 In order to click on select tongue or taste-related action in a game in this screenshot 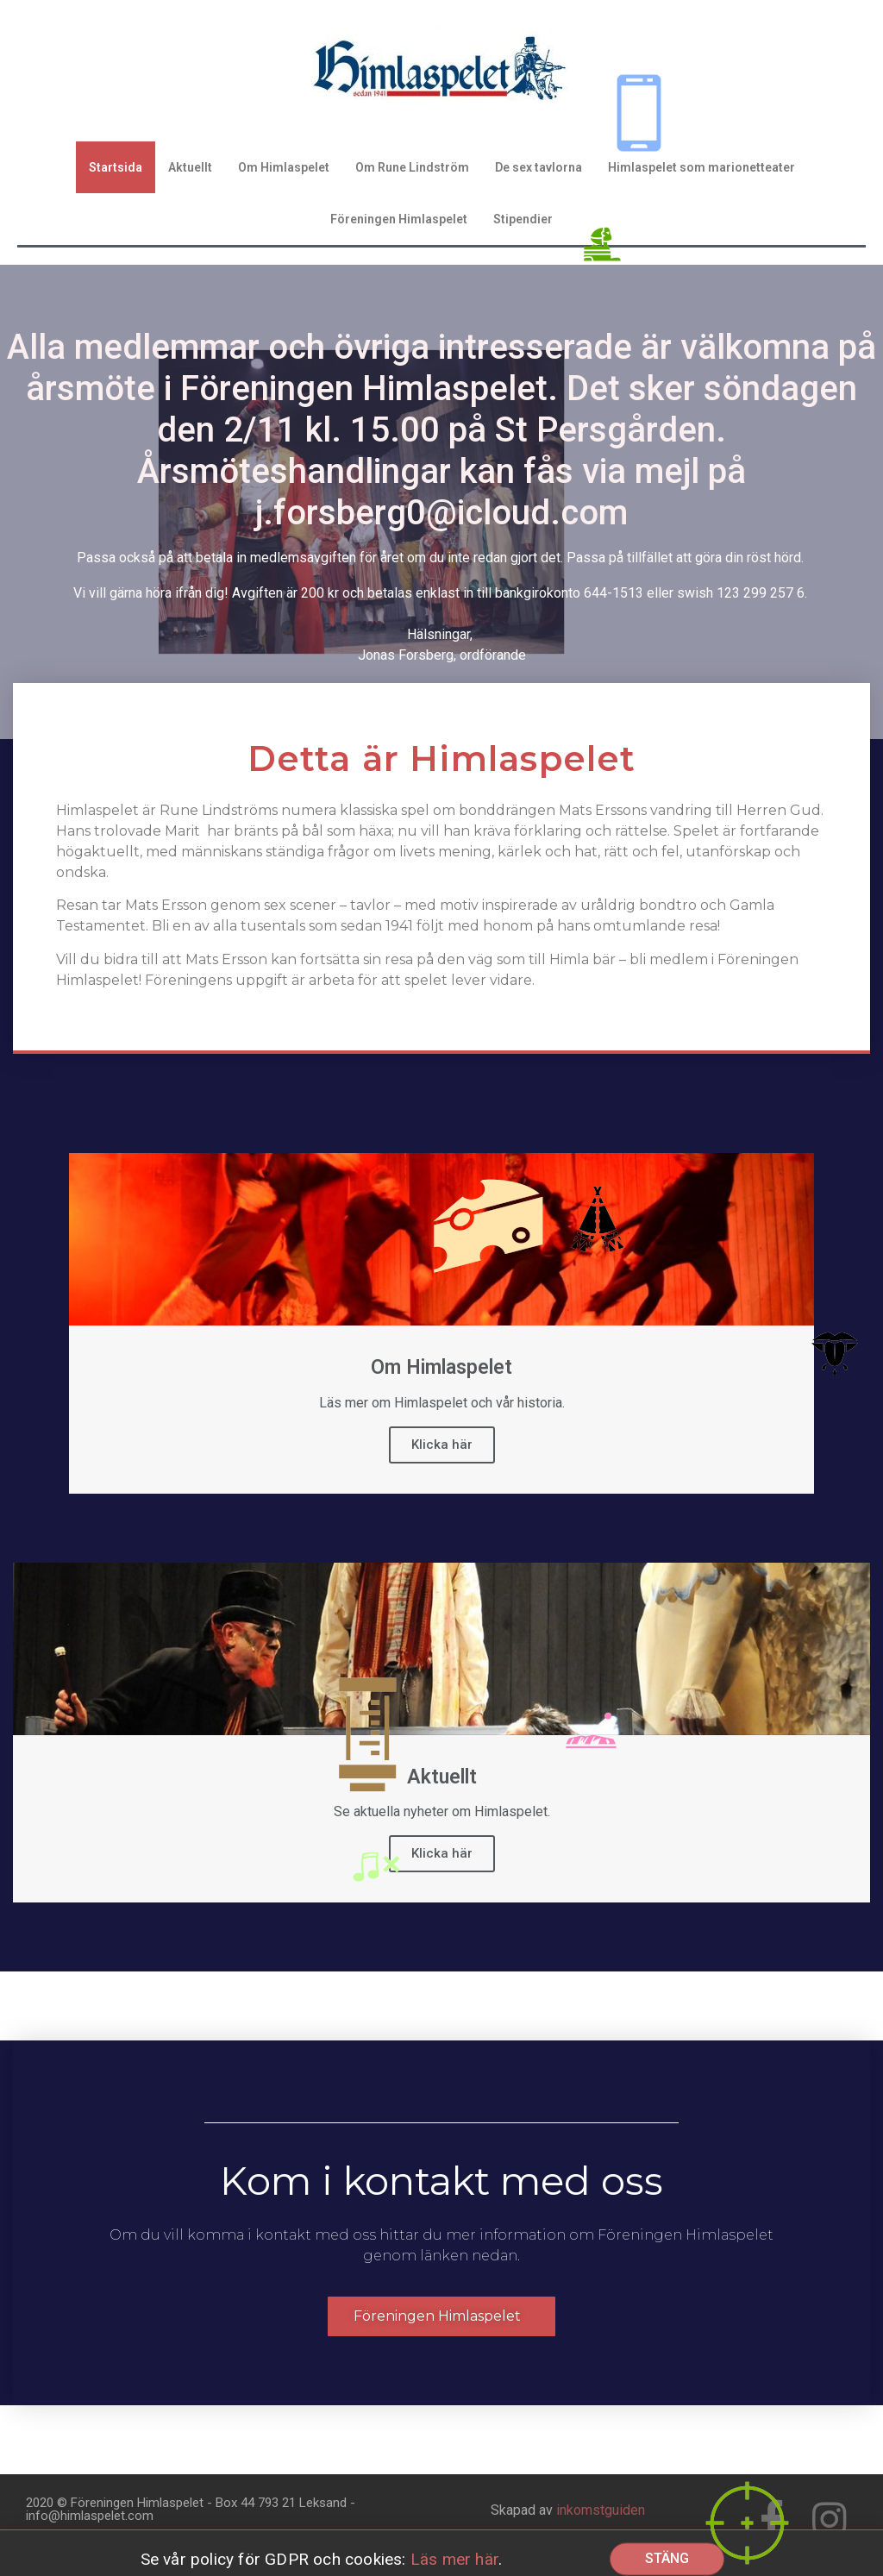, I will do `click(835, 1354)`.